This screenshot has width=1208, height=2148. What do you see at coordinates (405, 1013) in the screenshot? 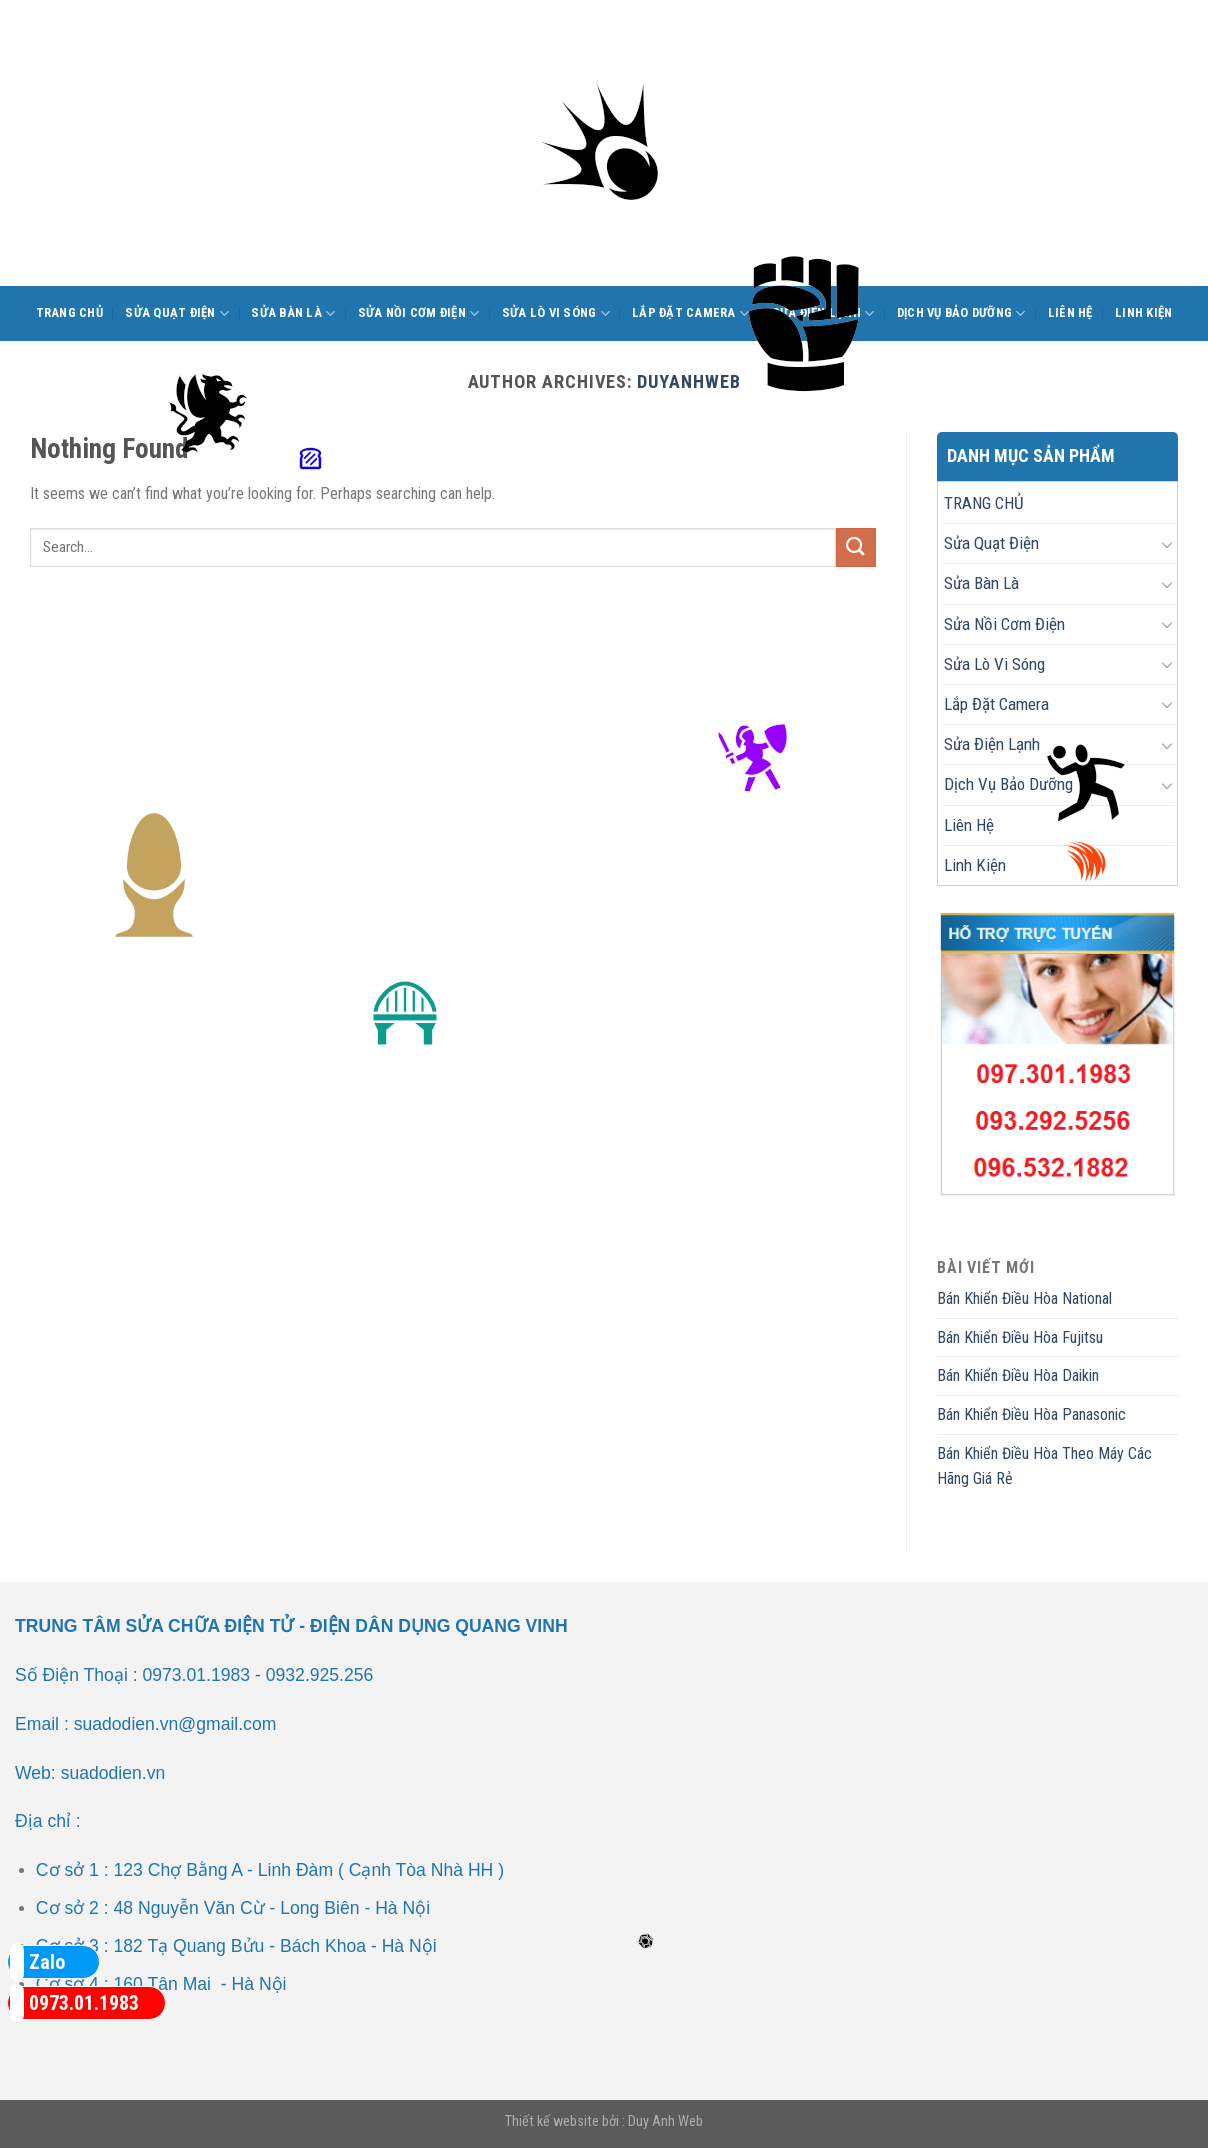
I see `navigate to bridges or infrastructure on a map` at bounding box center [405, 1013].